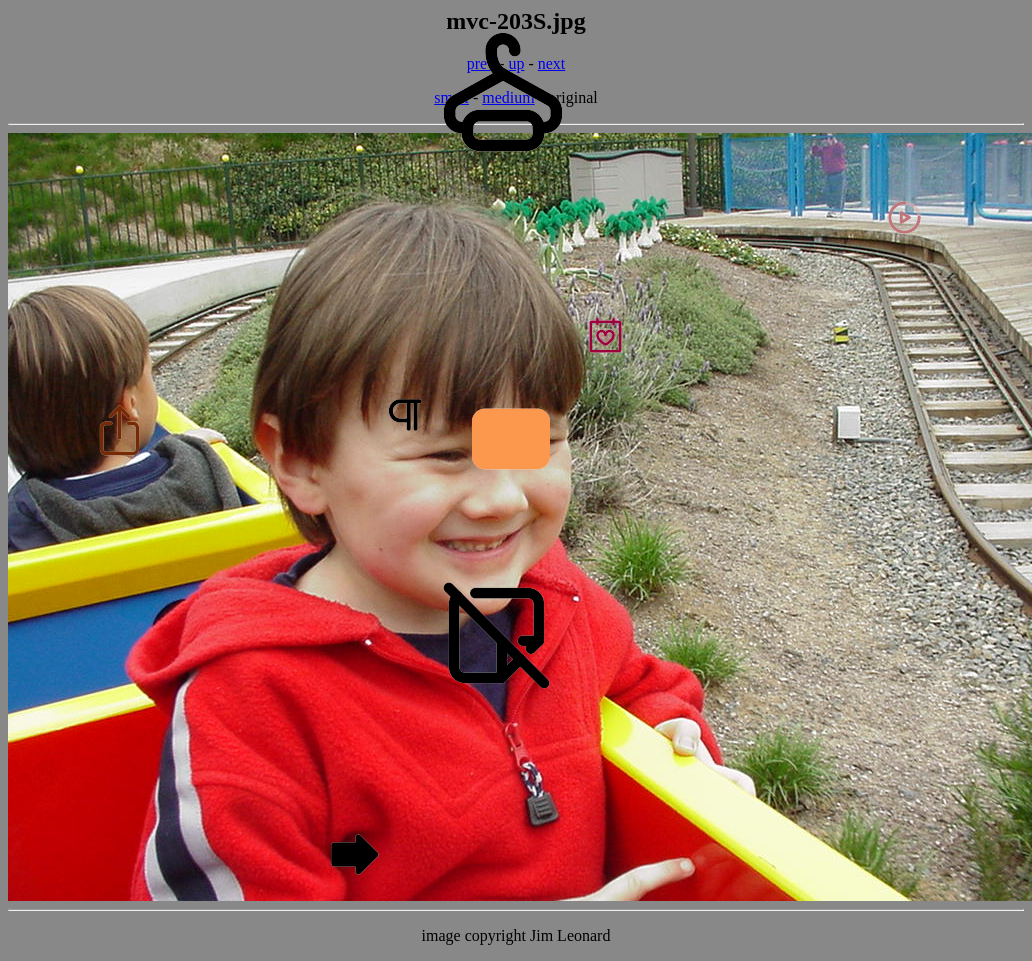 This screenshot has height=961, width=1032. Describe the element at coordinates (605, 336) in the screenshot. I see `view favorite or loved events` at that location.